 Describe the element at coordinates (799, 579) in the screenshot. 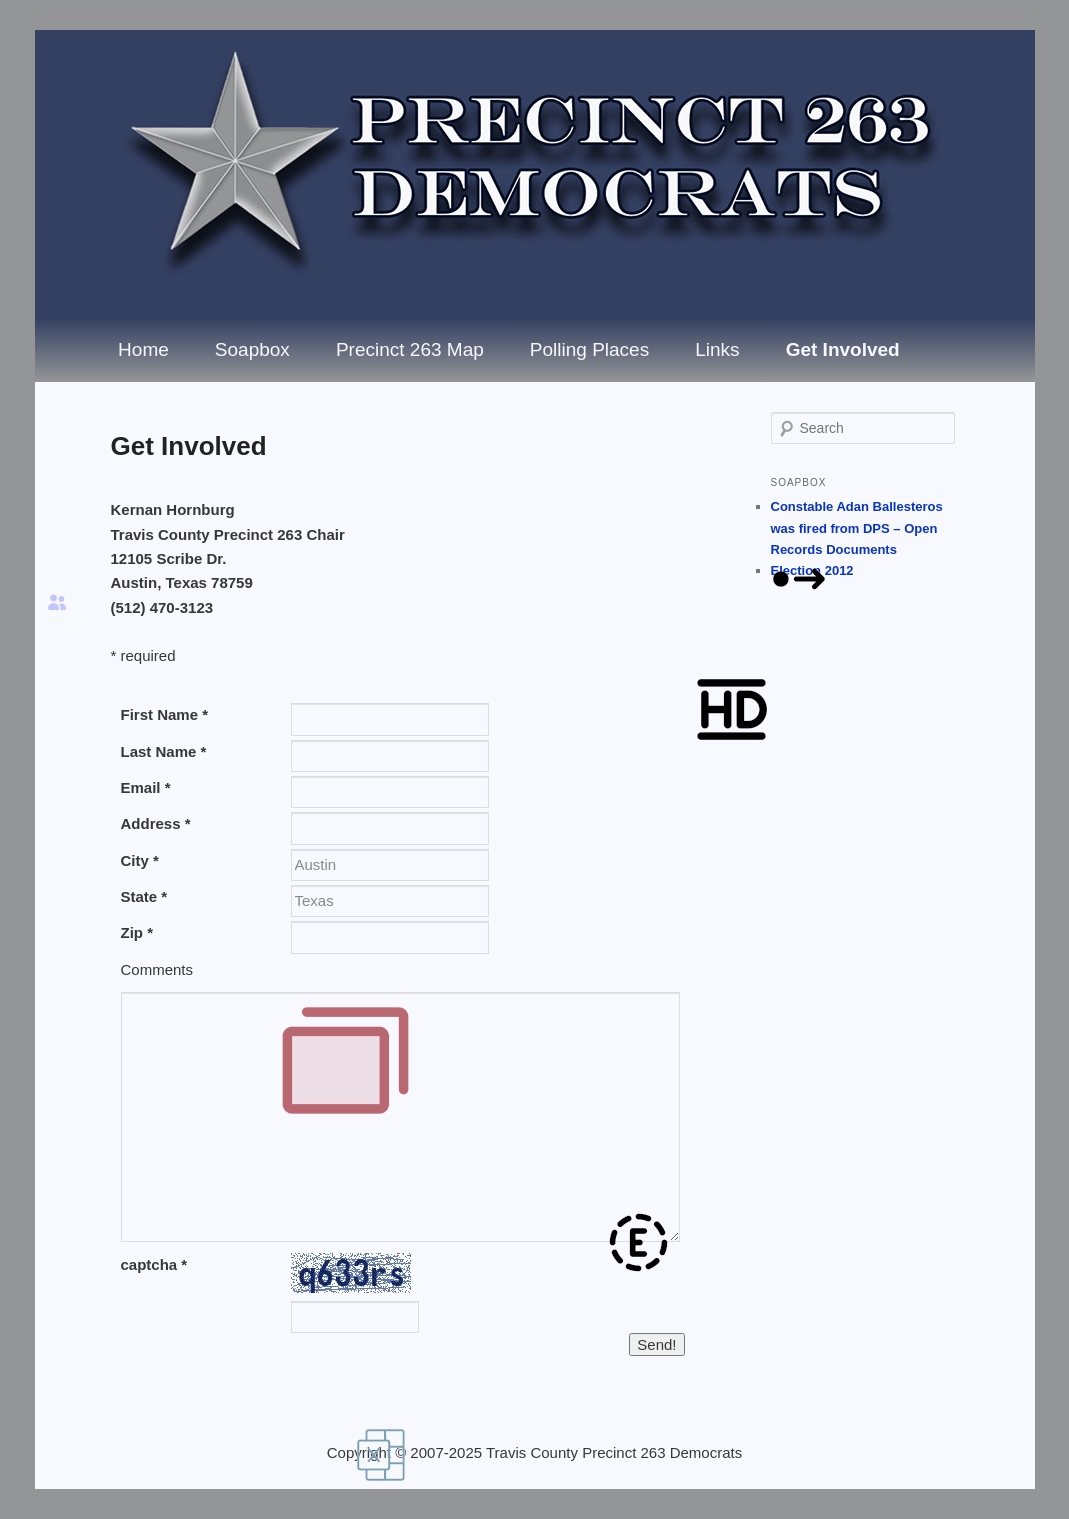

I see `move item to the right` at that location.